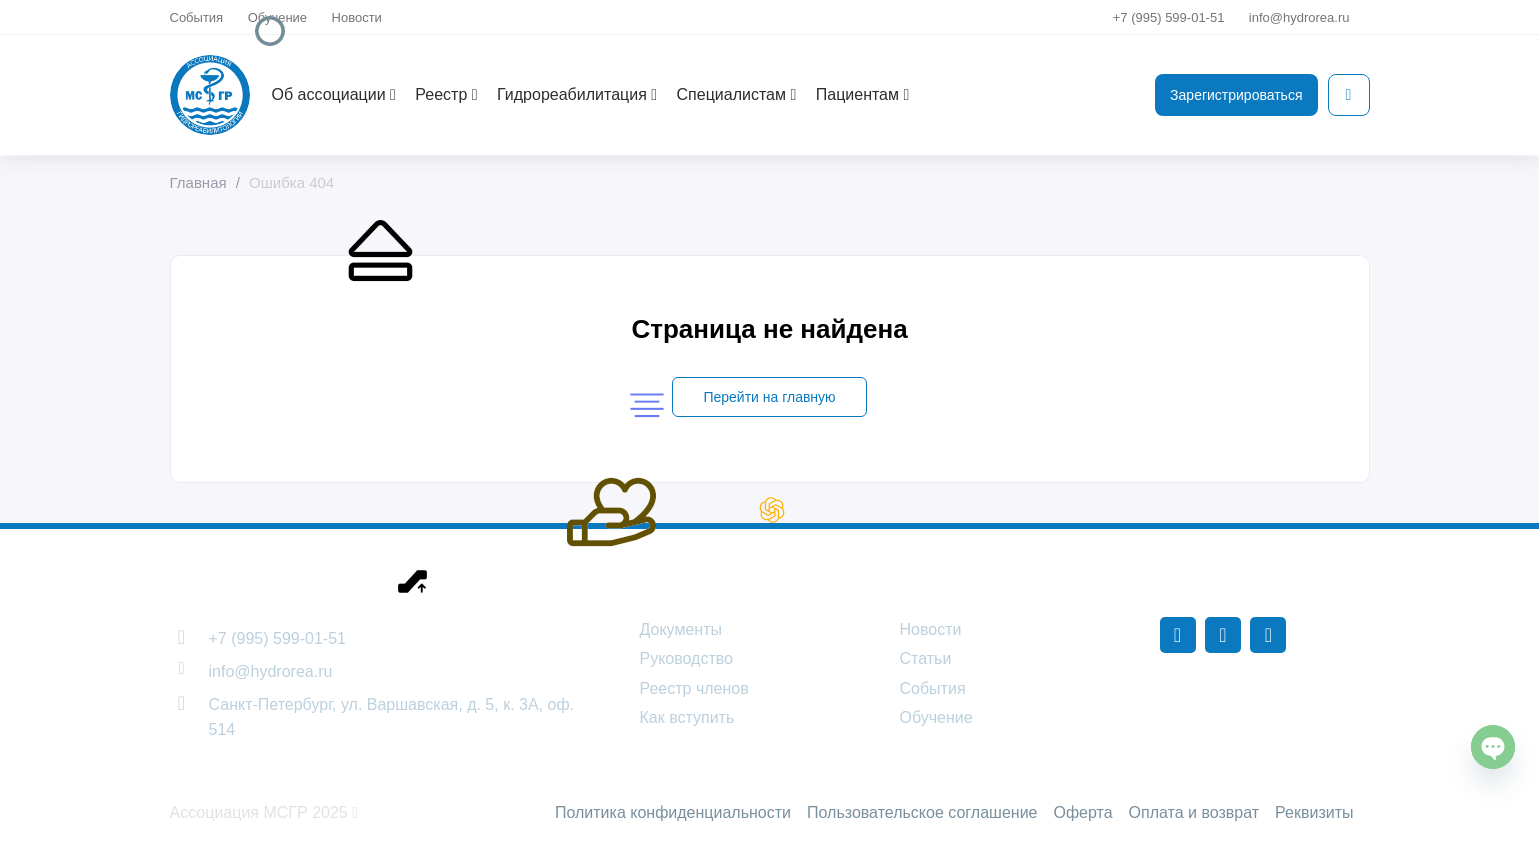  What do you see at coordinates (614, 513) in the screenshot?
I see `donate or give to charity` at bounding box center [614, 513].